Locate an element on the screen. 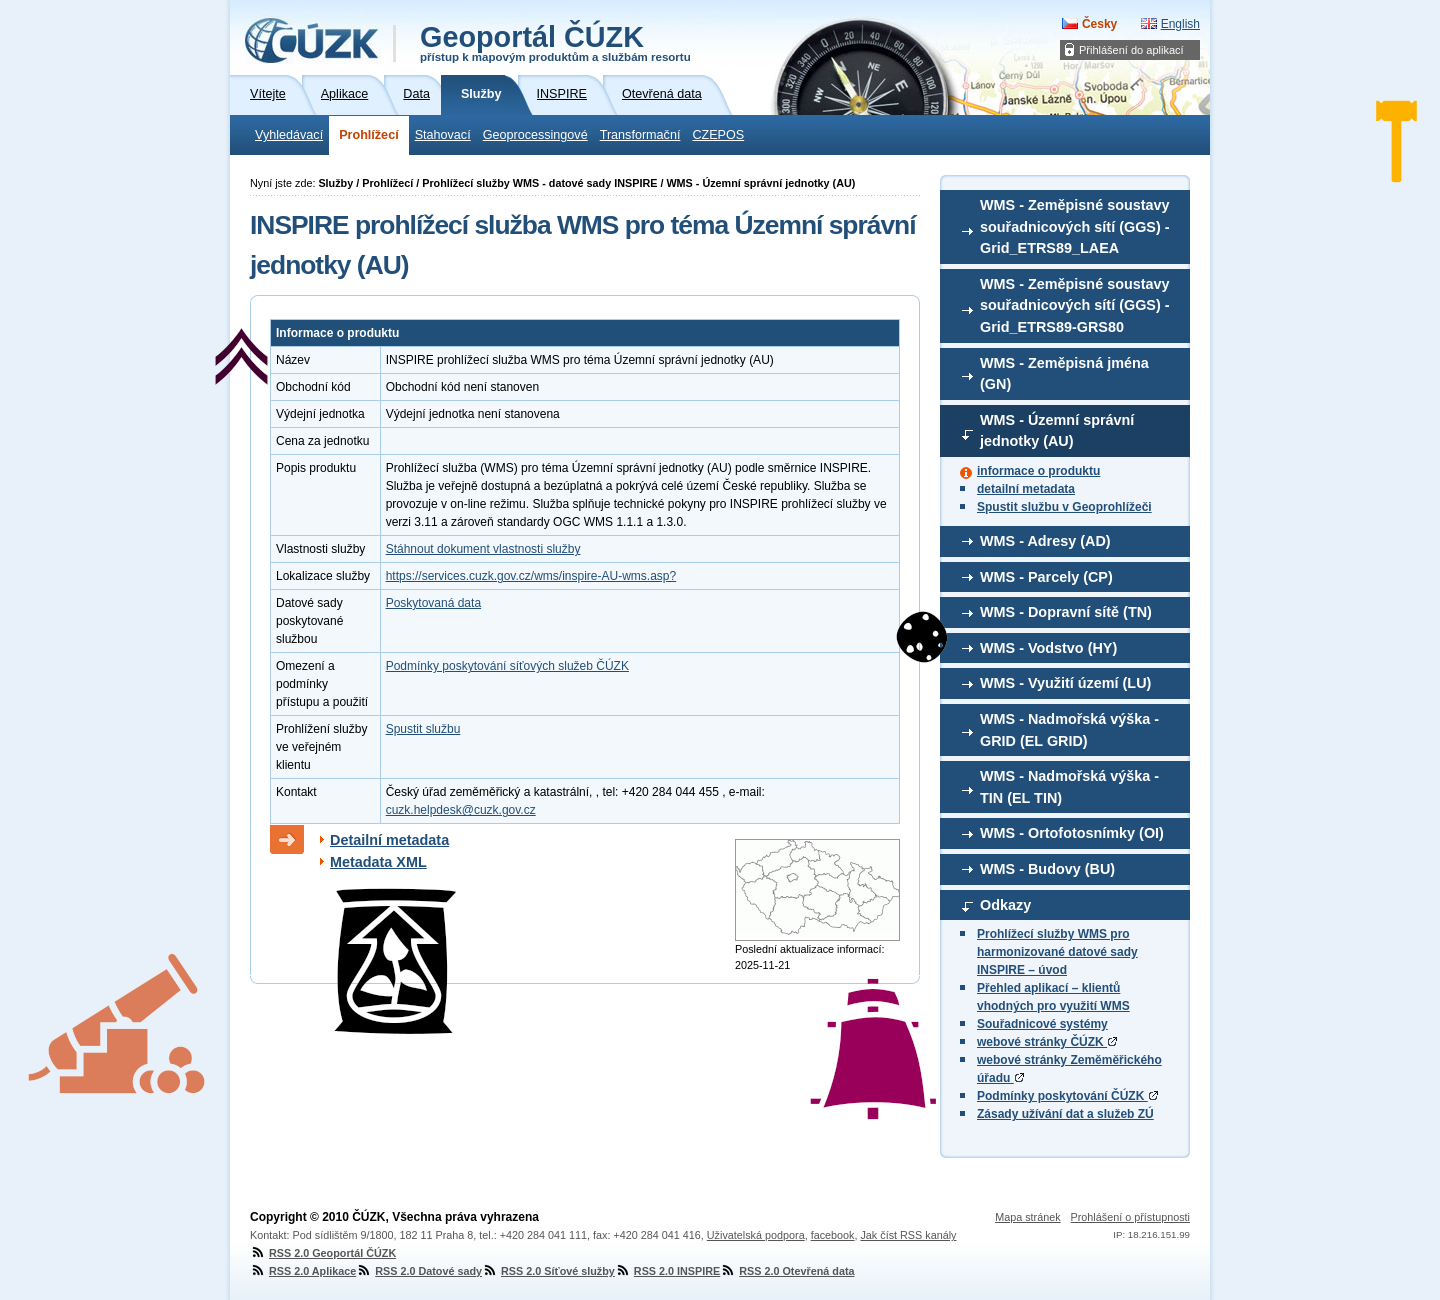 This screenshot has height=1300, width=1440. navigate to sailing or boat-related content is located at coordinates (873, 1049).